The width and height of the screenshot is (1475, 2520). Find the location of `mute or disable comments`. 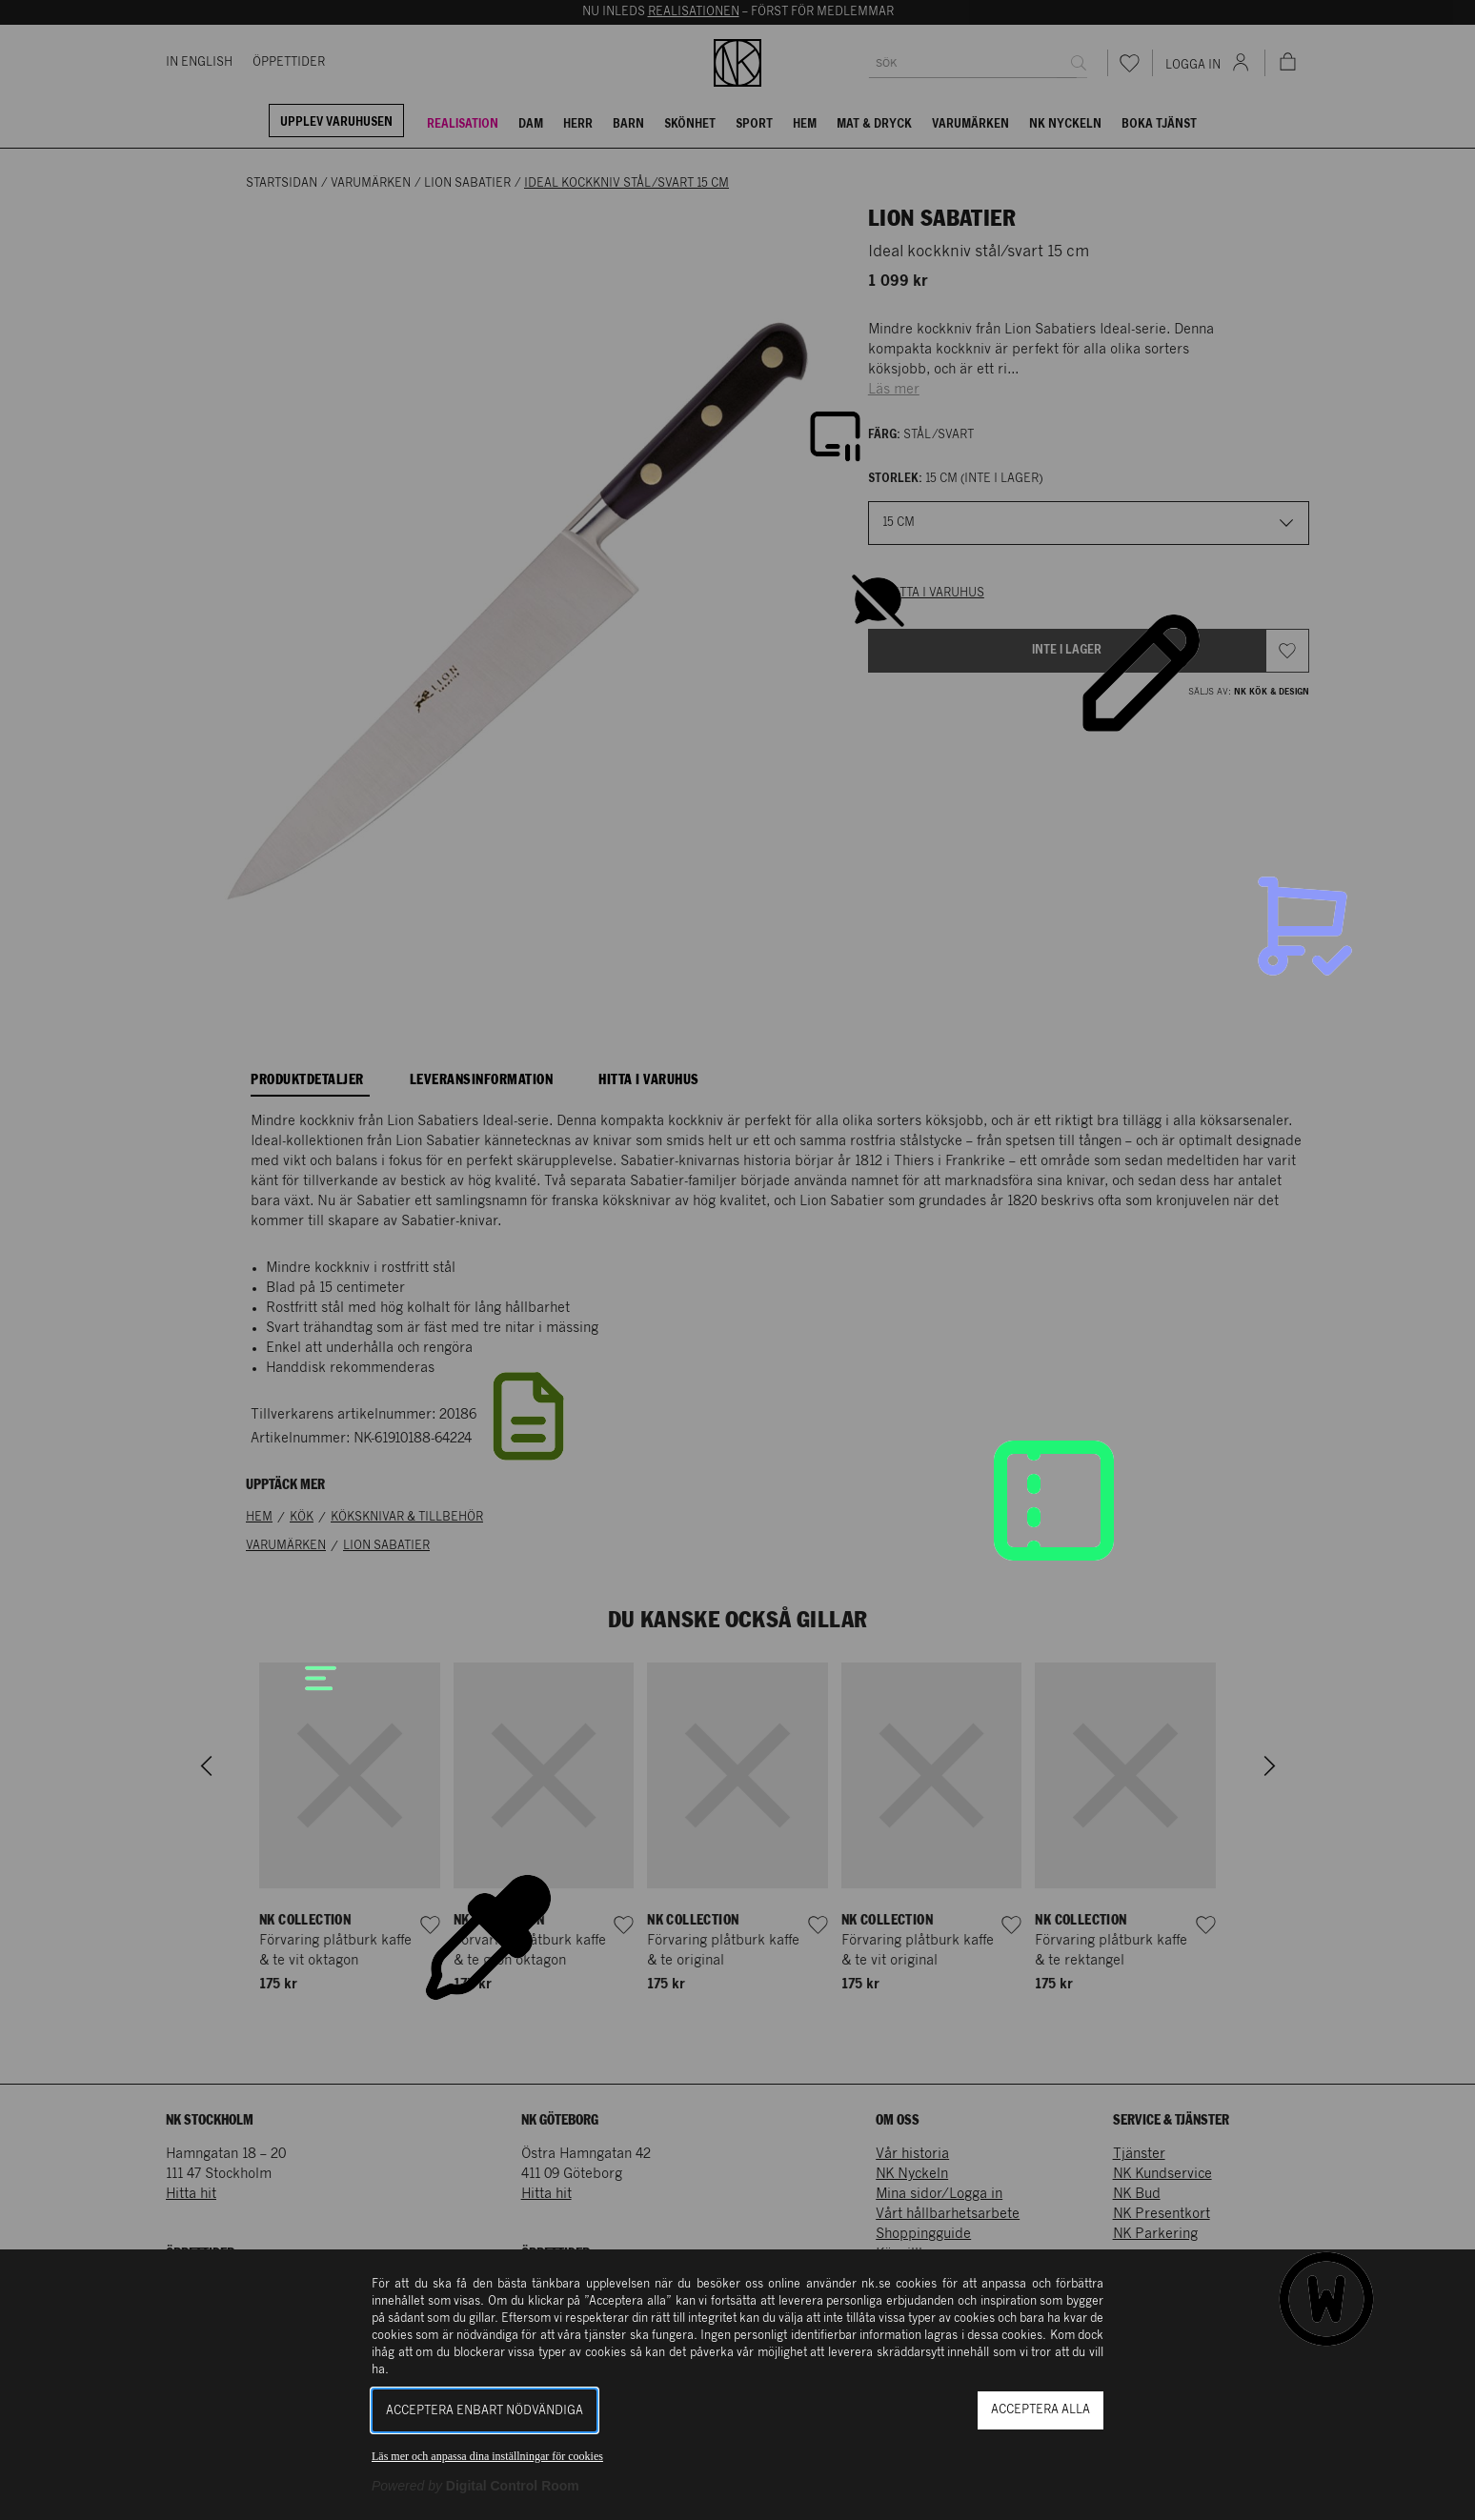

mute or disable comments is located at coordinates (878, 600).